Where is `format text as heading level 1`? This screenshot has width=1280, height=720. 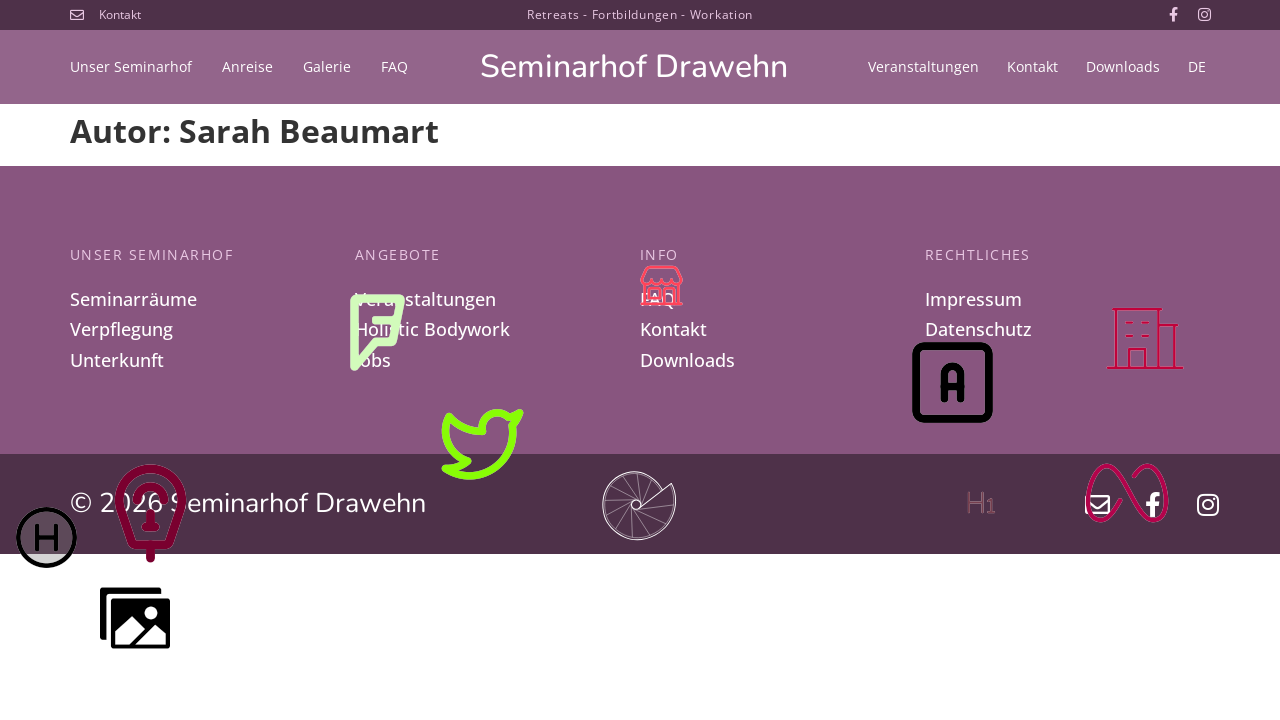
format text as heading level 1 is located at coordinates (981, 502).